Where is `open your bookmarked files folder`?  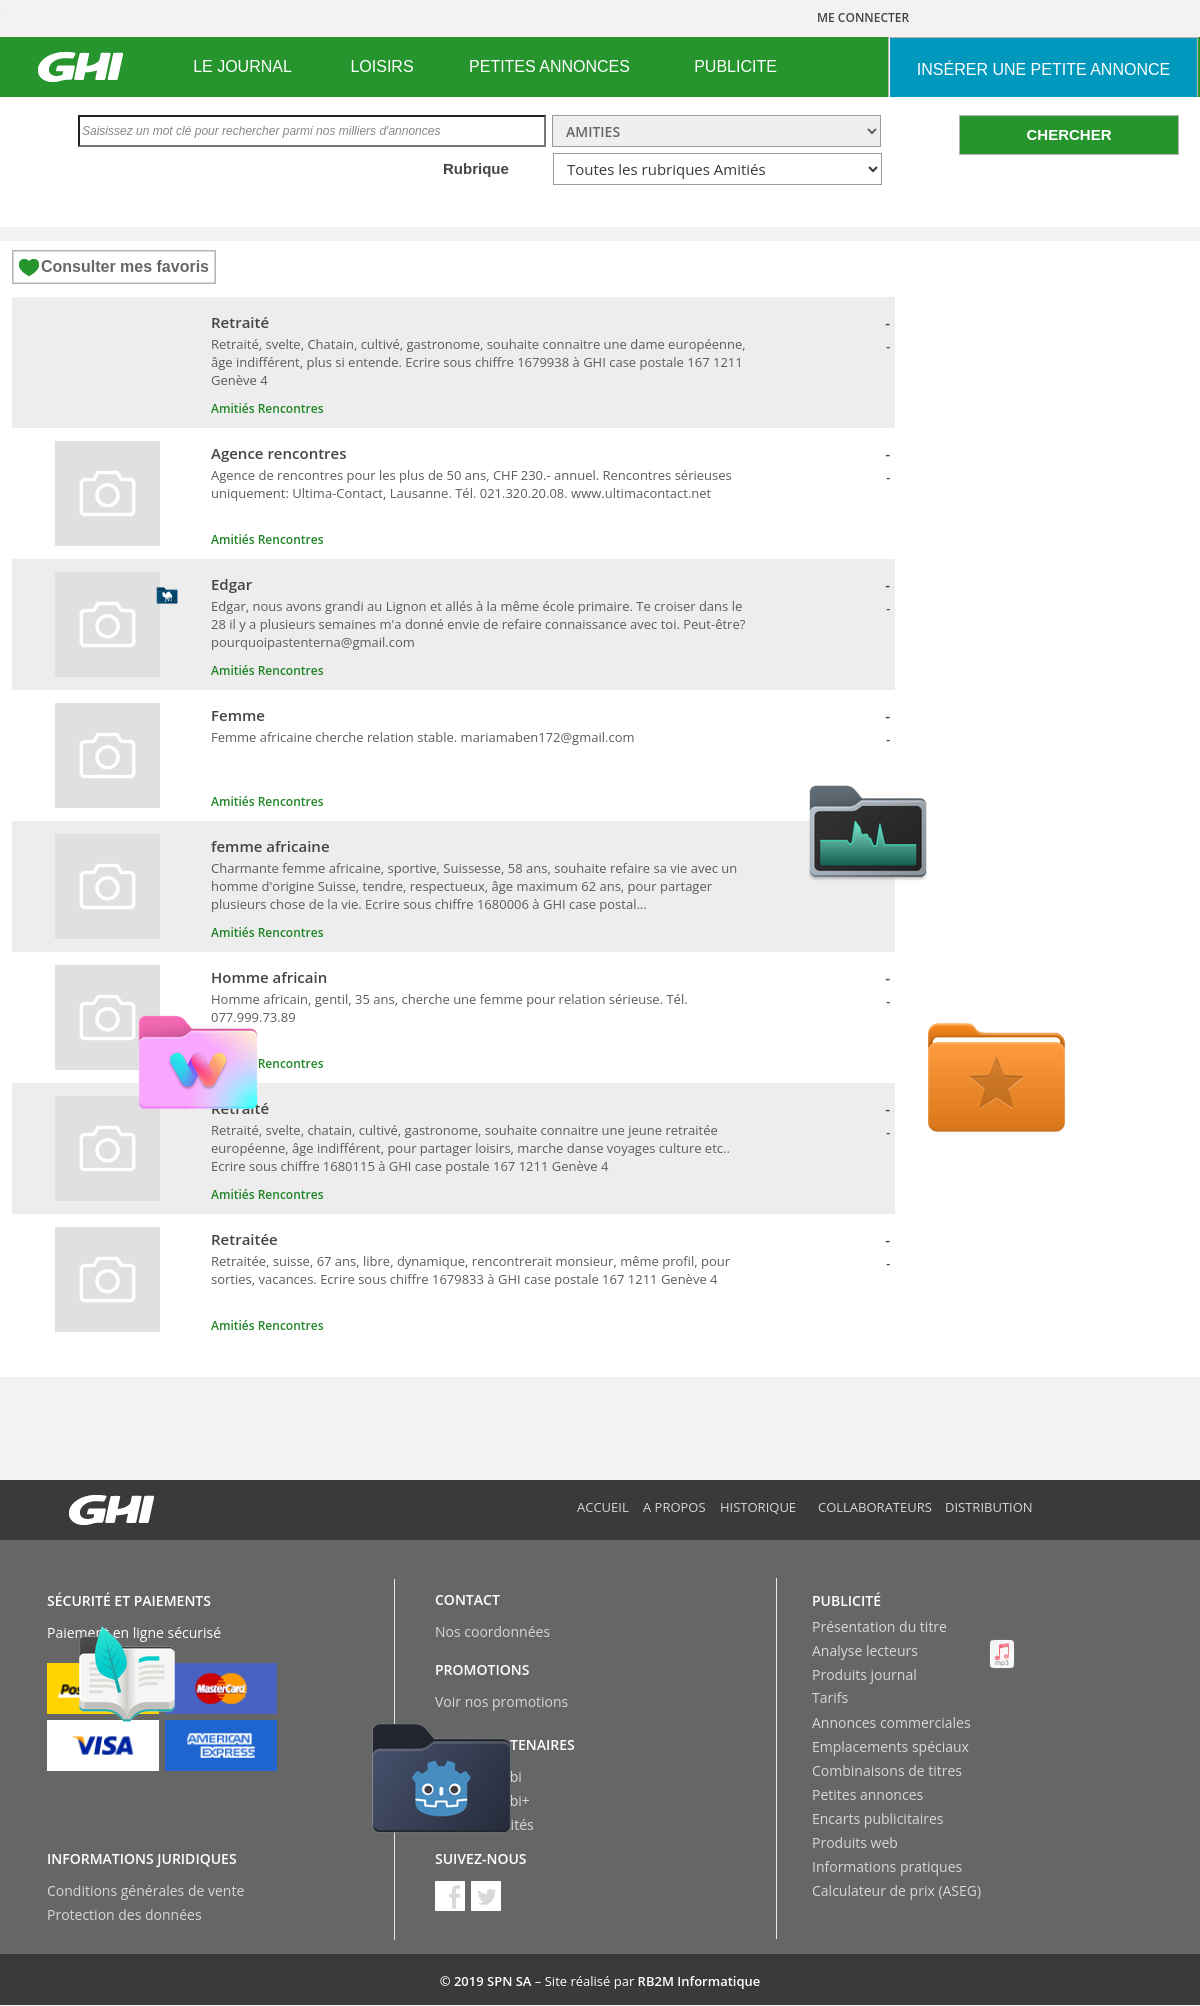
open your bookmarked files folder is located at coordinates (996, 1077).